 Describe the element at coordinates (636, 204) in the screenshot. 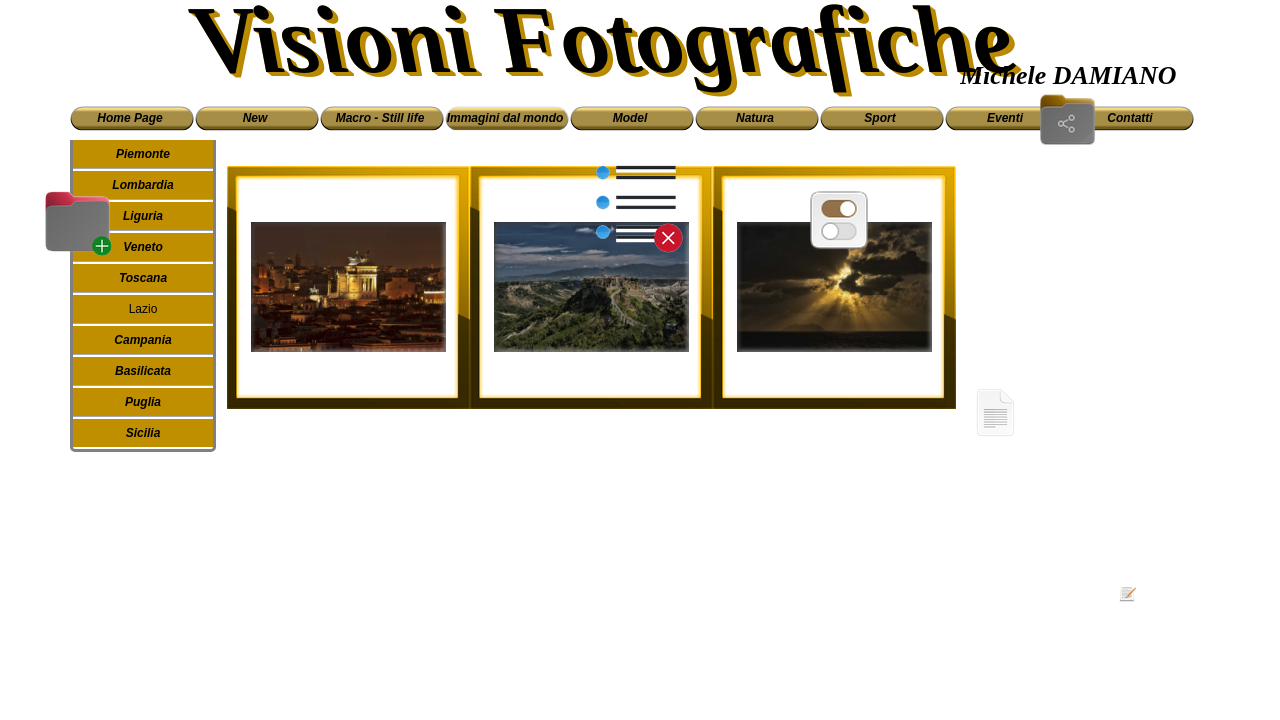

I see `remove an item from the list` at that location.